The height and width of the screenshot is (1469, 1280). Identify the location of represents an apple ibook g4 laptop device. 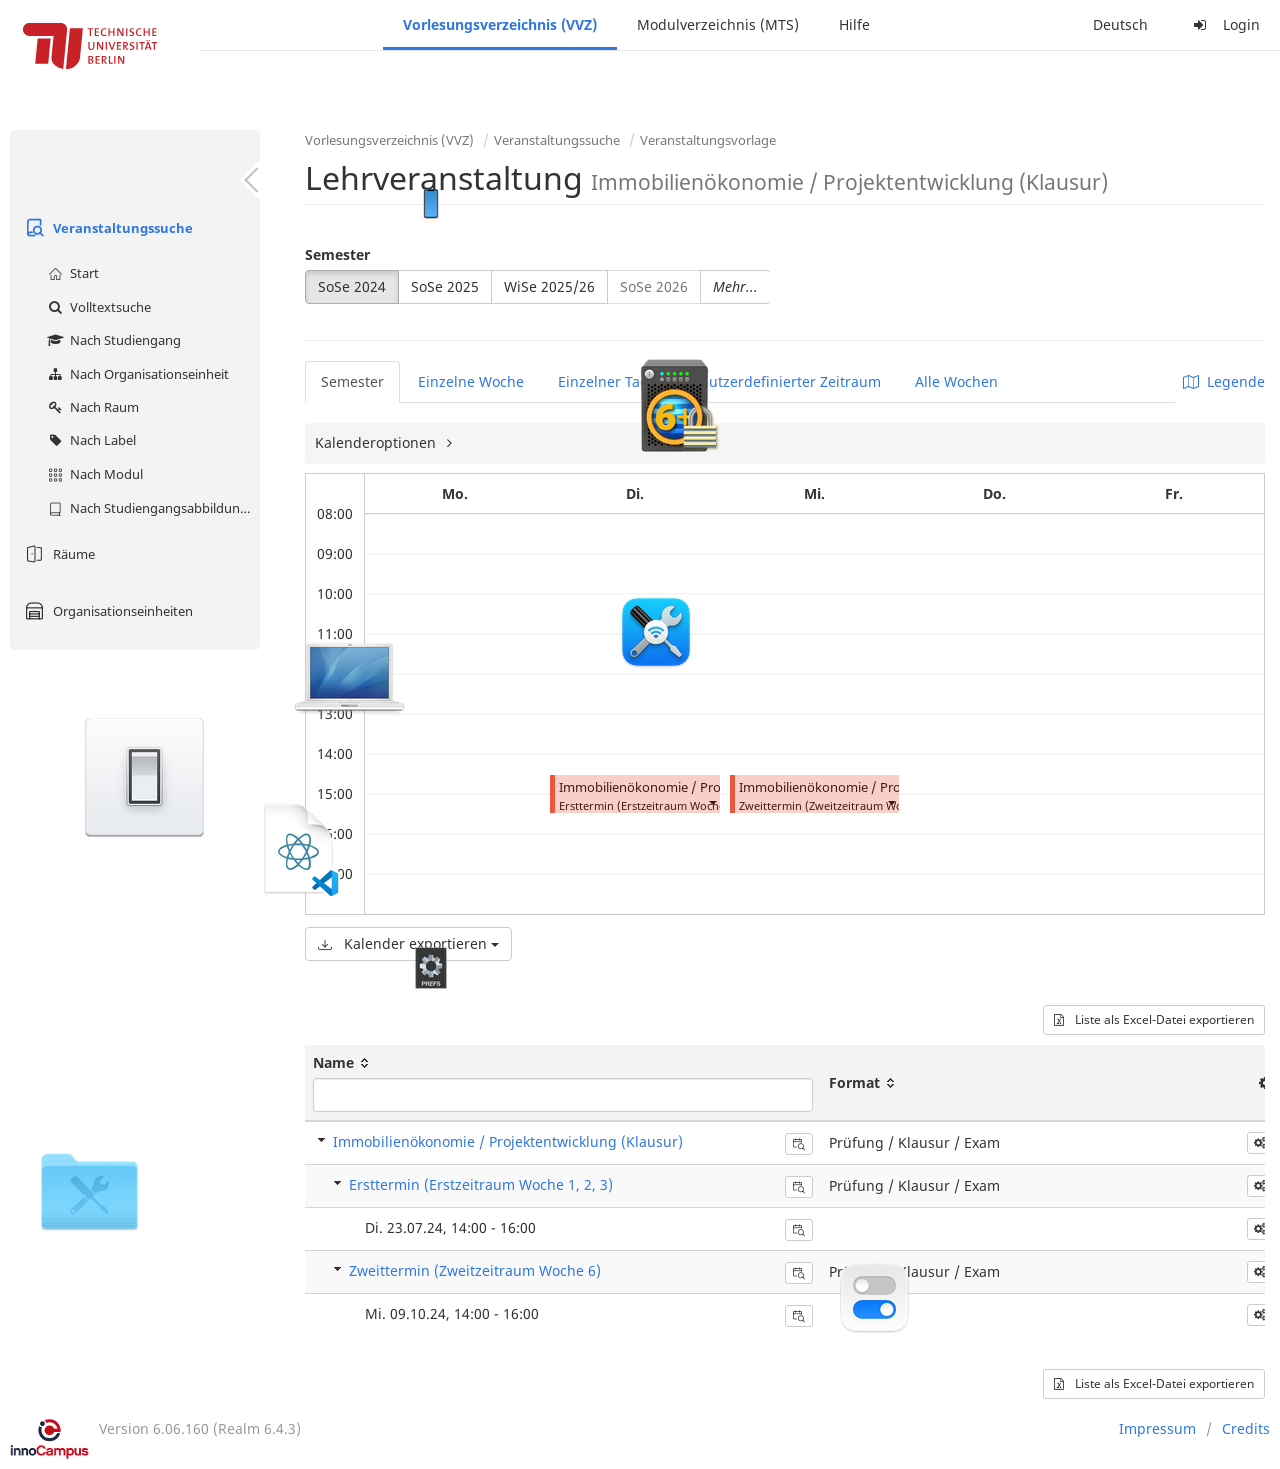
(349, 675).